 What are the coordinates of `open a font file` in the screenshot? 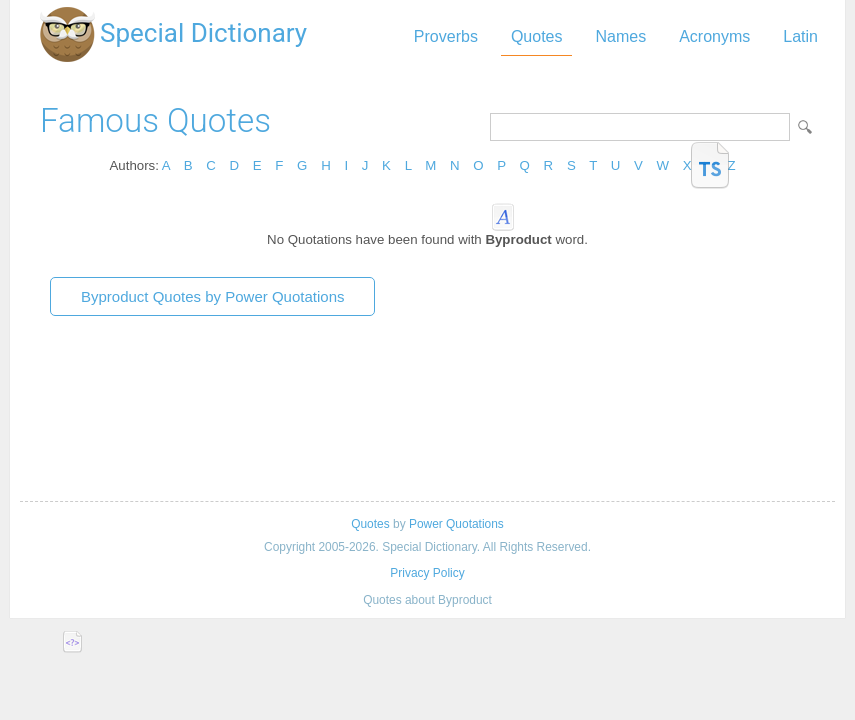 It's located at (503, 217).